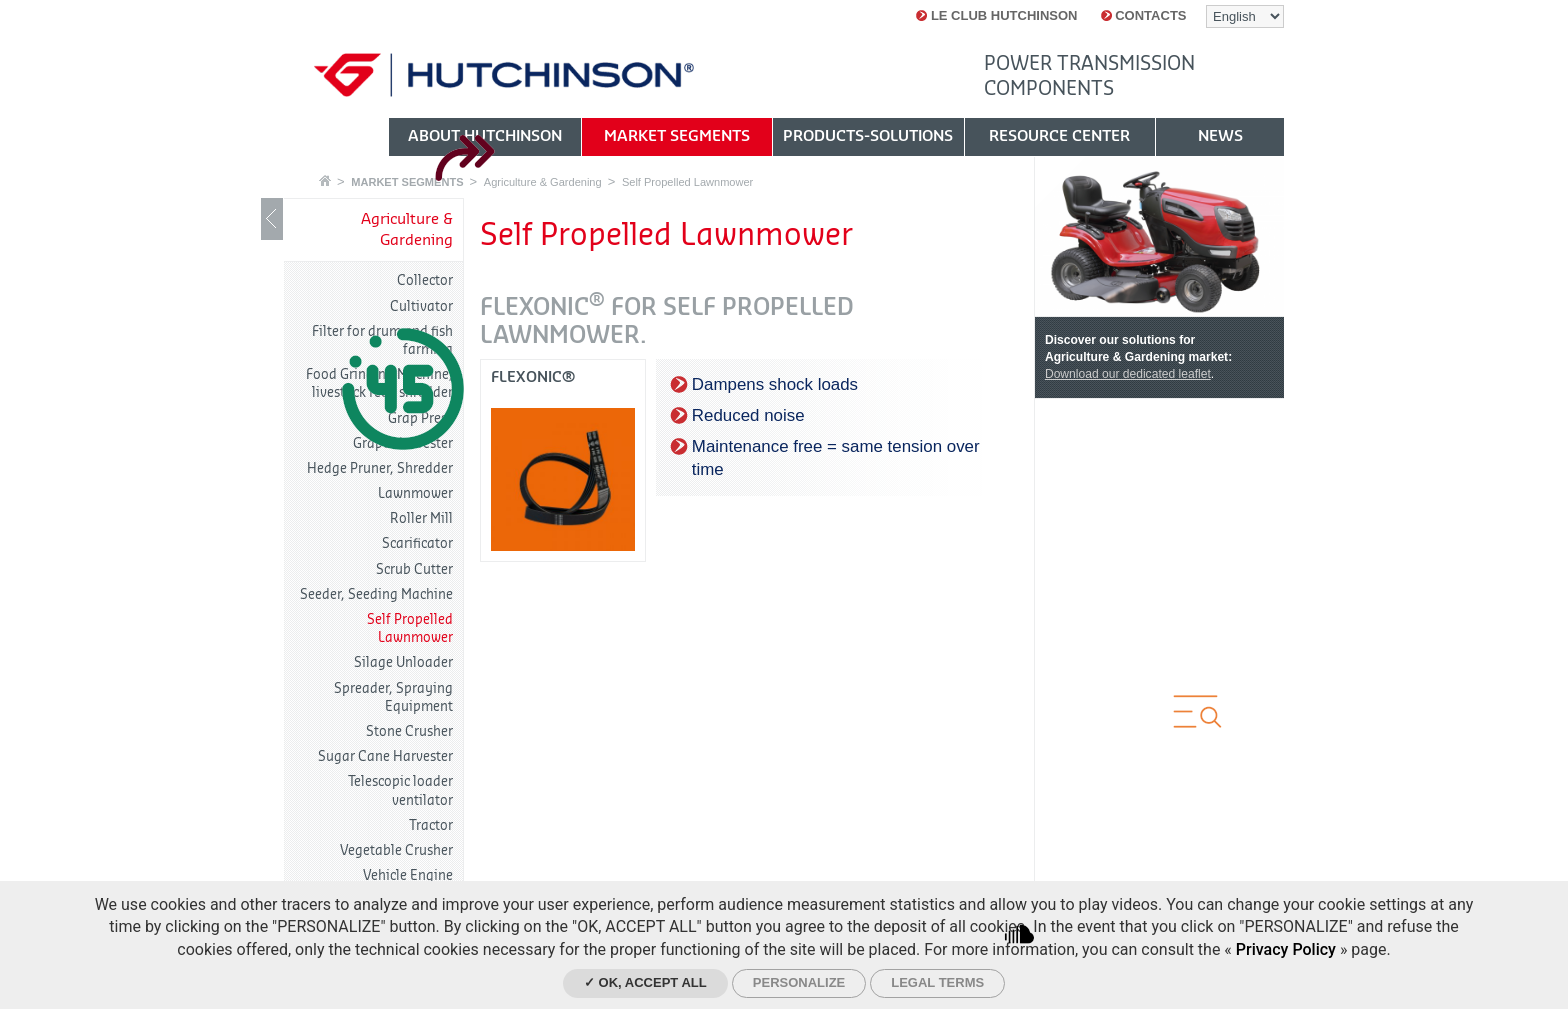  Describe the element at coordinates (465, 158) in the screenshot. I see `forward message or content to multiple recipients` at that location.